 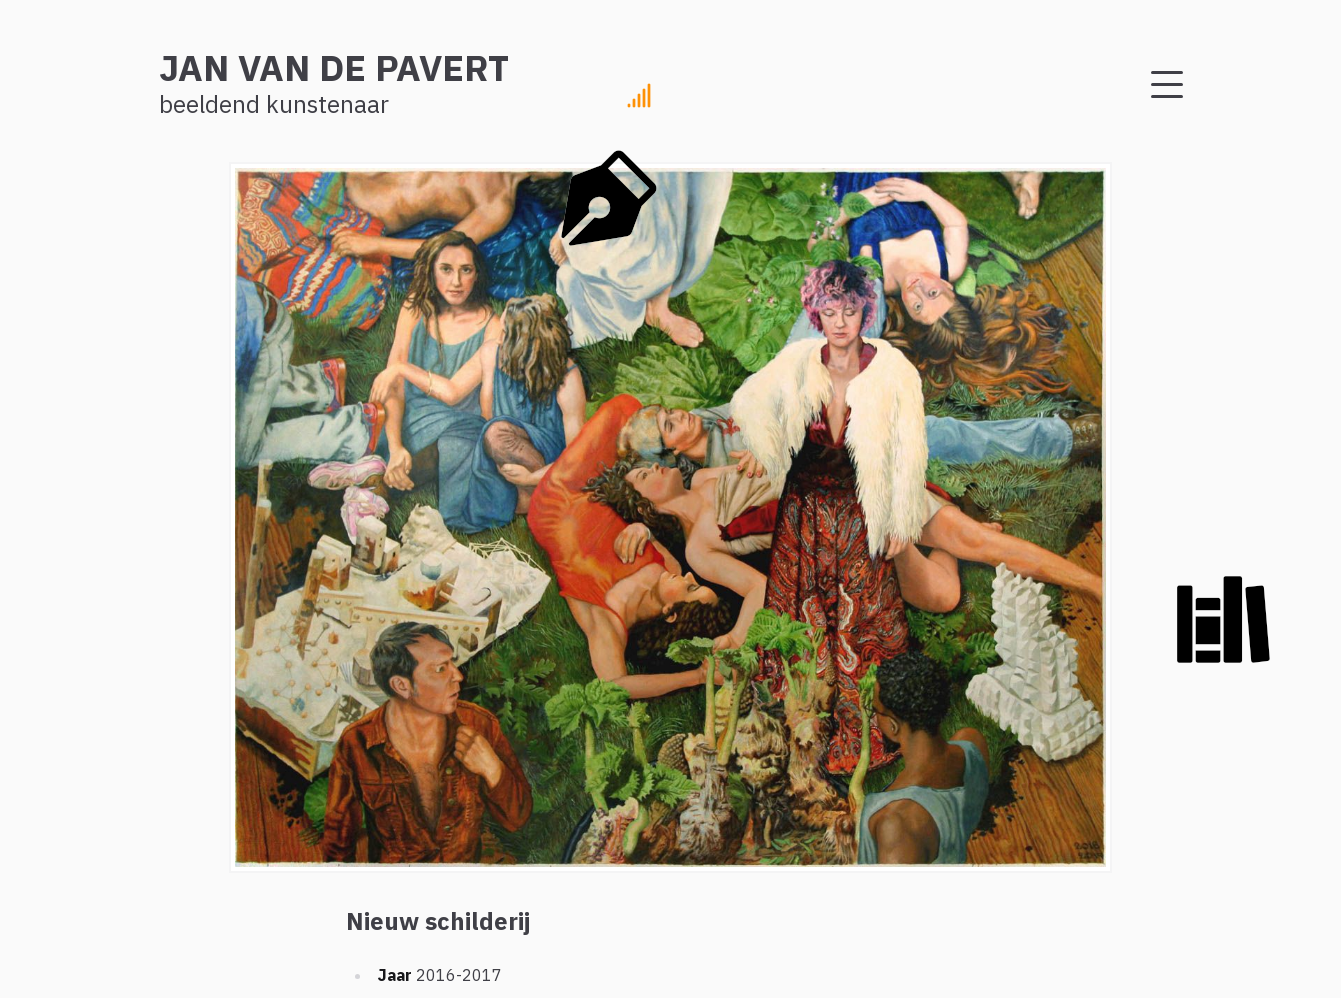 I want to click on indicates full cellular signal strength, so click(x=640, y=97).